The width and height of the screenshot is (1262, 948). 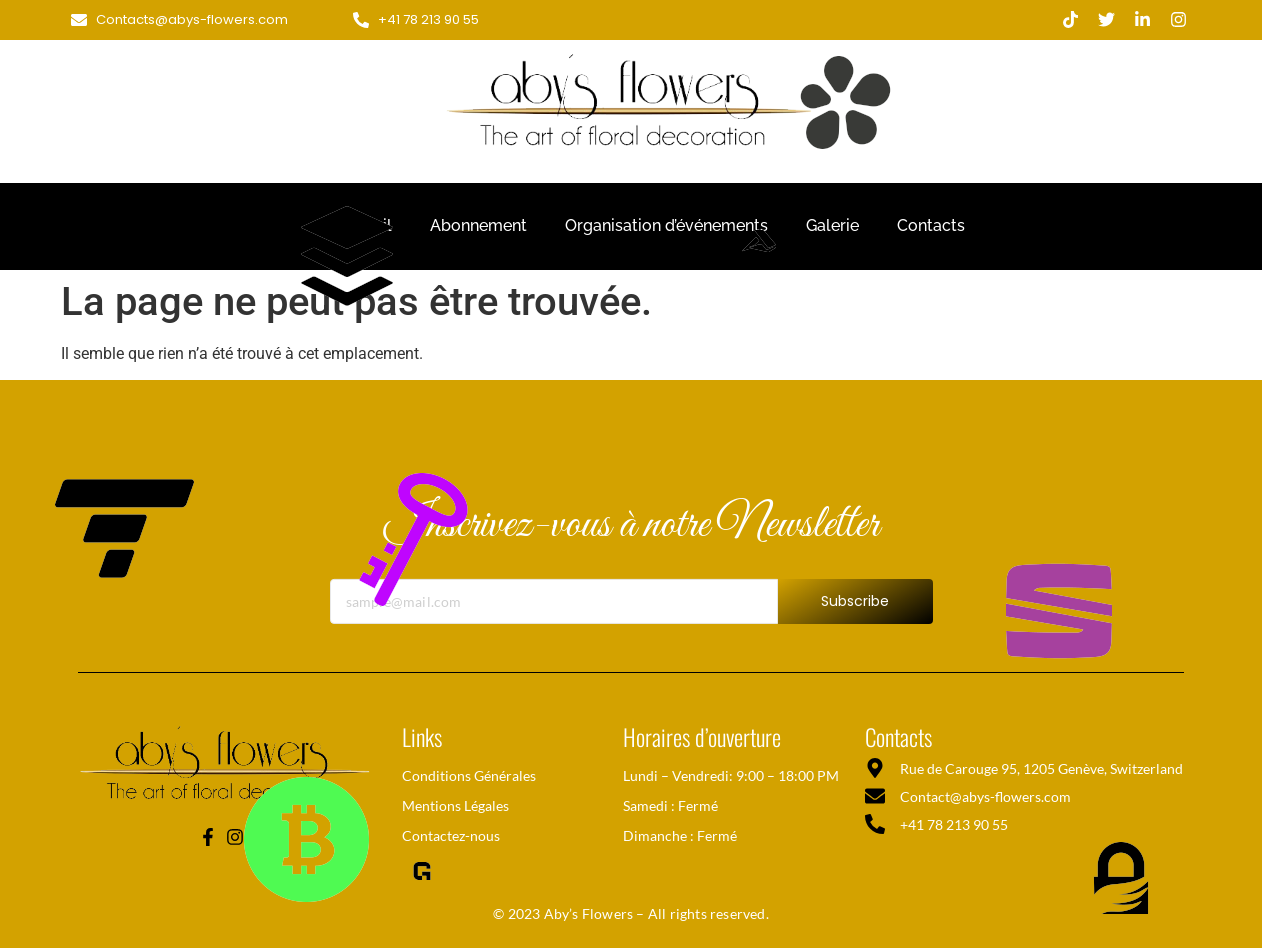 What do you see at coordinates (306, 839) in the screenshot?
I see `bitcoin sv cryptocurrency logo` at bounding box center [306, 839].